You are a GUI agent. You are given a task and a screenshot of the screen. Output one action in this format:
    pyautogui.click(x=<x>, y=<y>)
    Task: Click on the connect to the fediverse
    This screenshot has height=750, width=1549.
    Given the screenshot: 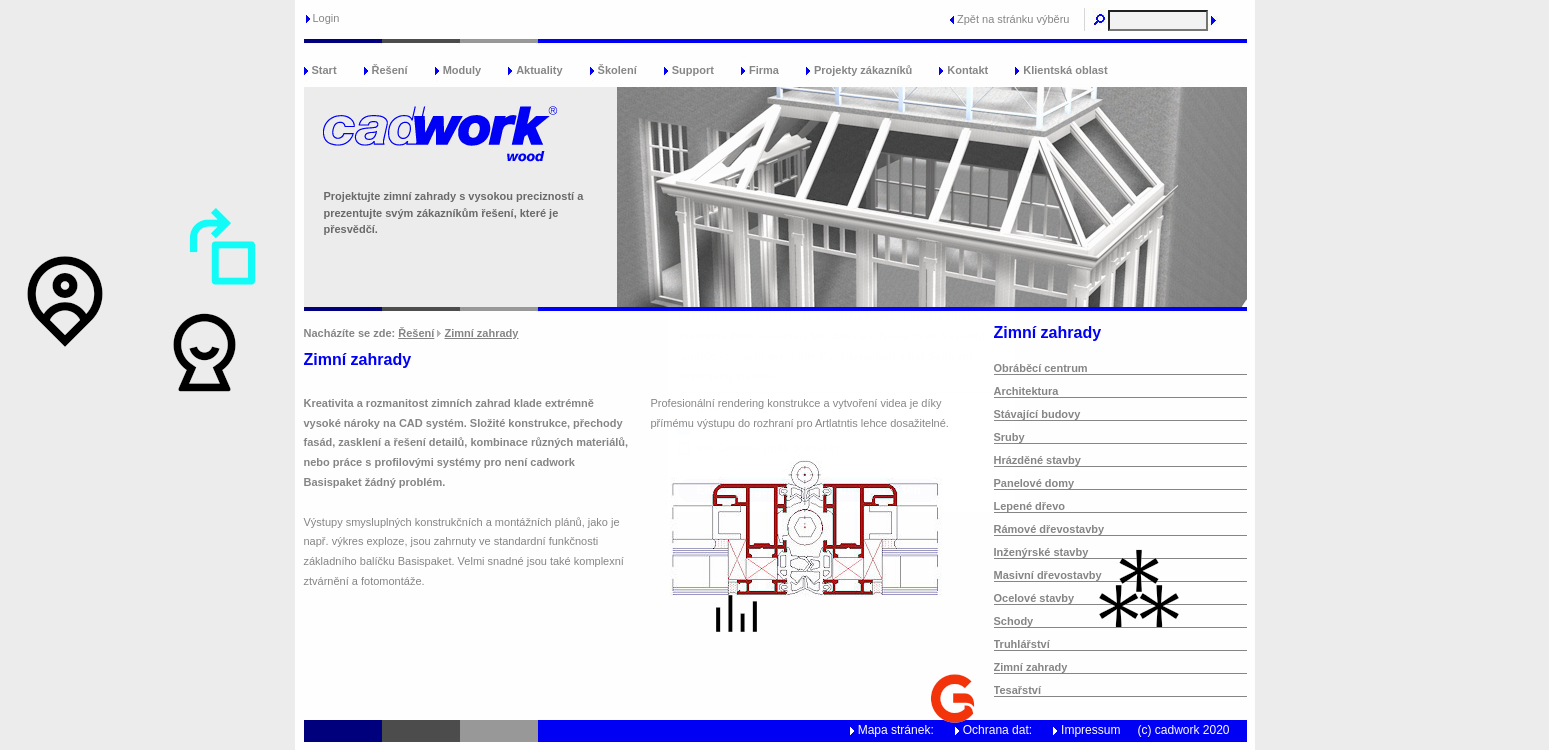 What is the action you would take?
    pyautogui.click(x=1139, y=590)
    